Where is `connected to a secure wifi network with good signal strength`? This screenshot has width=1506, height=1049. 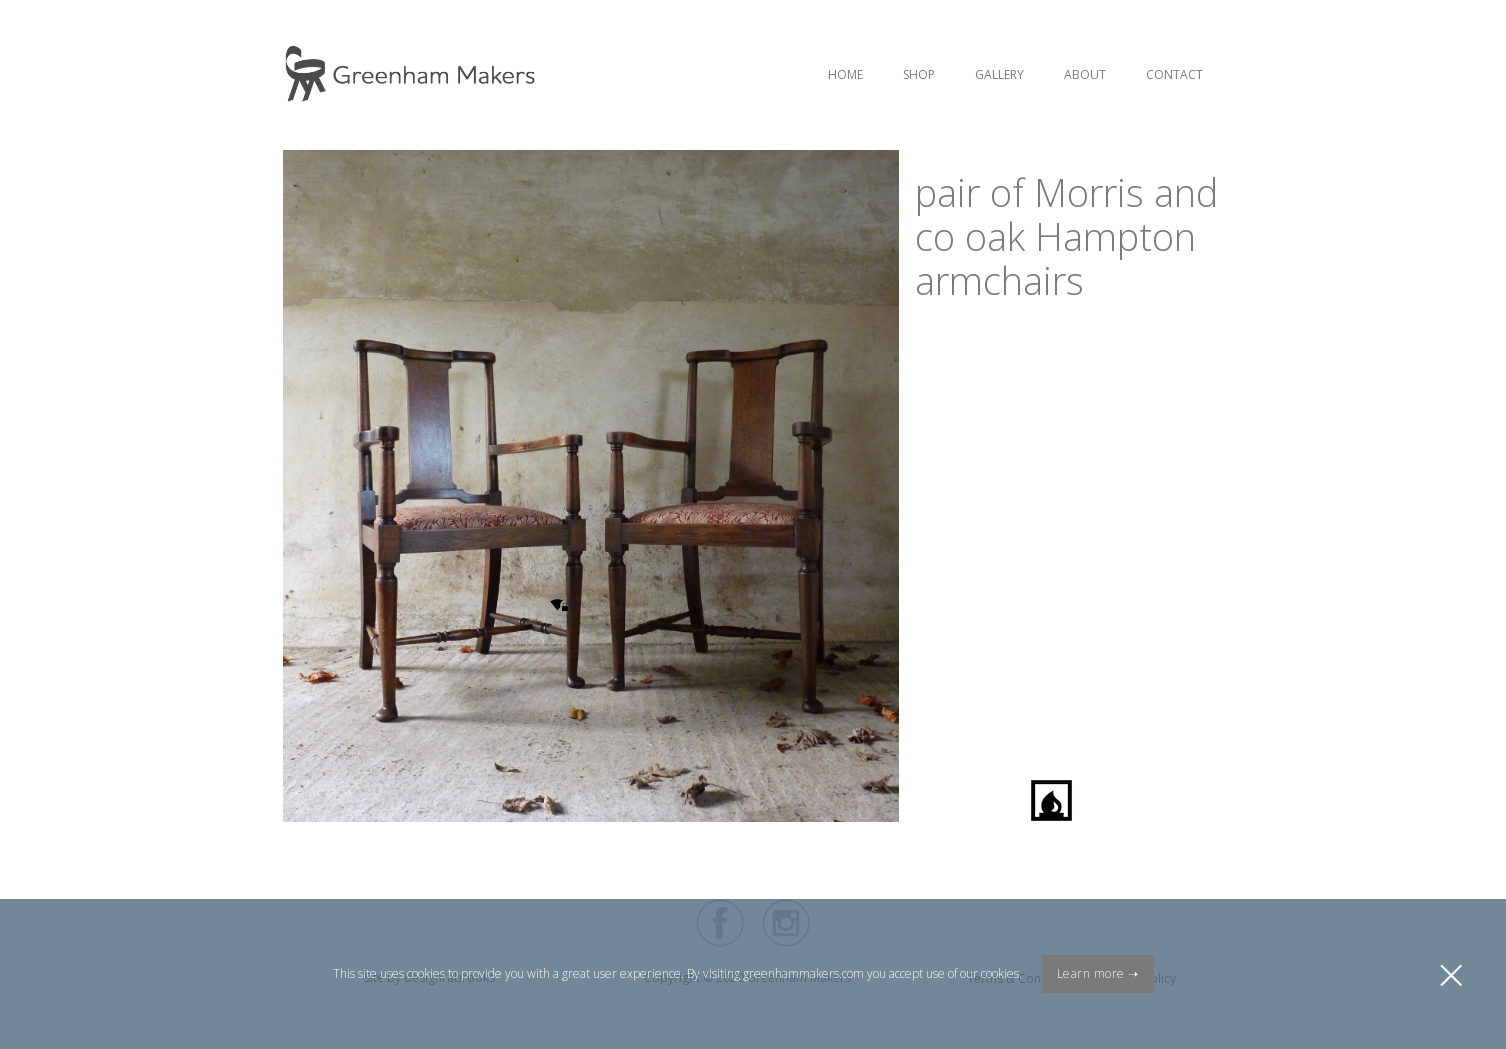 connected to a secure wifi network with good signal strength is located at coordinates (557, 602).